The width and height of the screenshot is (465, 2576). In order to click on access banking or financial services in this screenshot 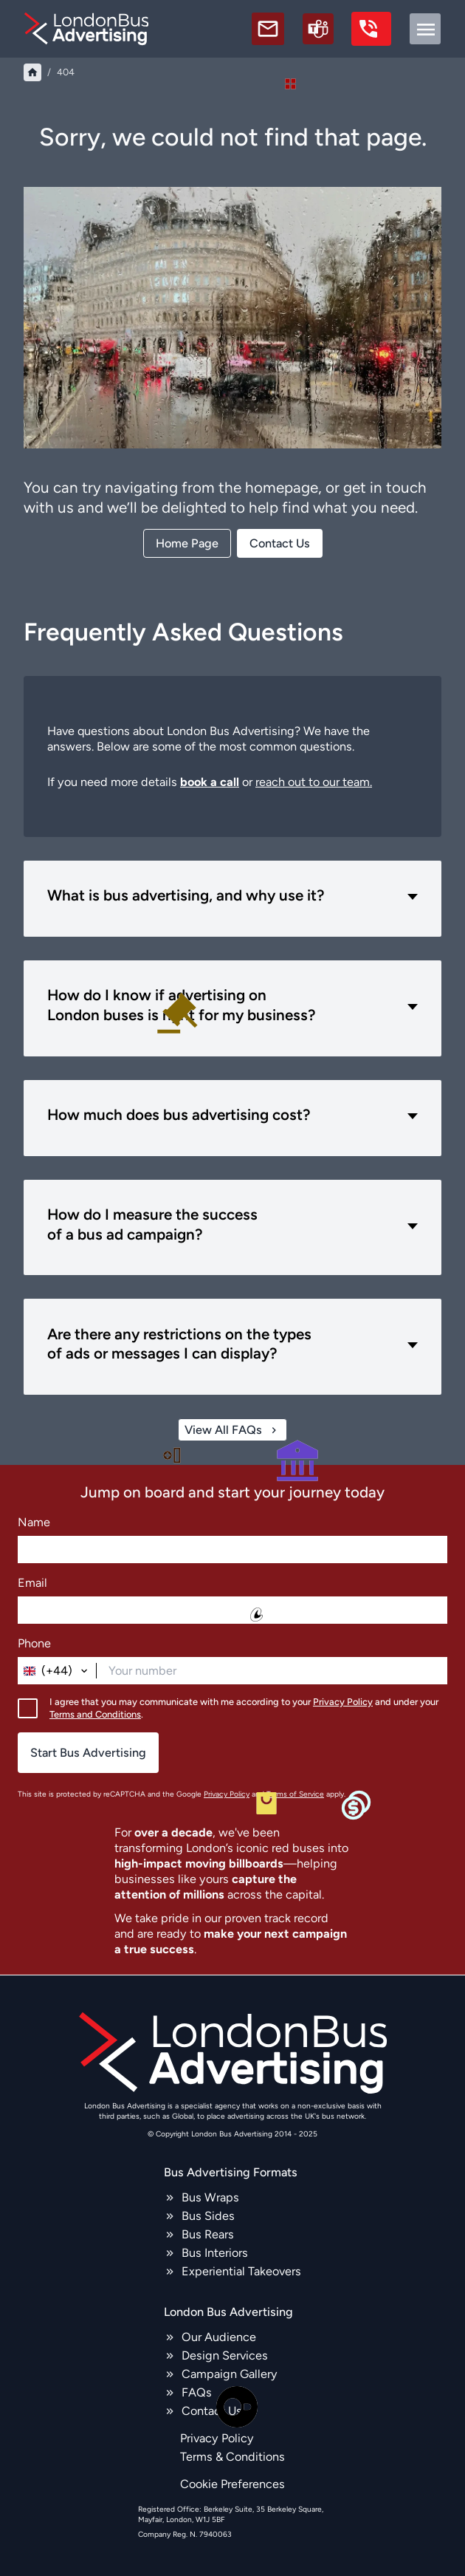, I will do `click(297, 1460)`.